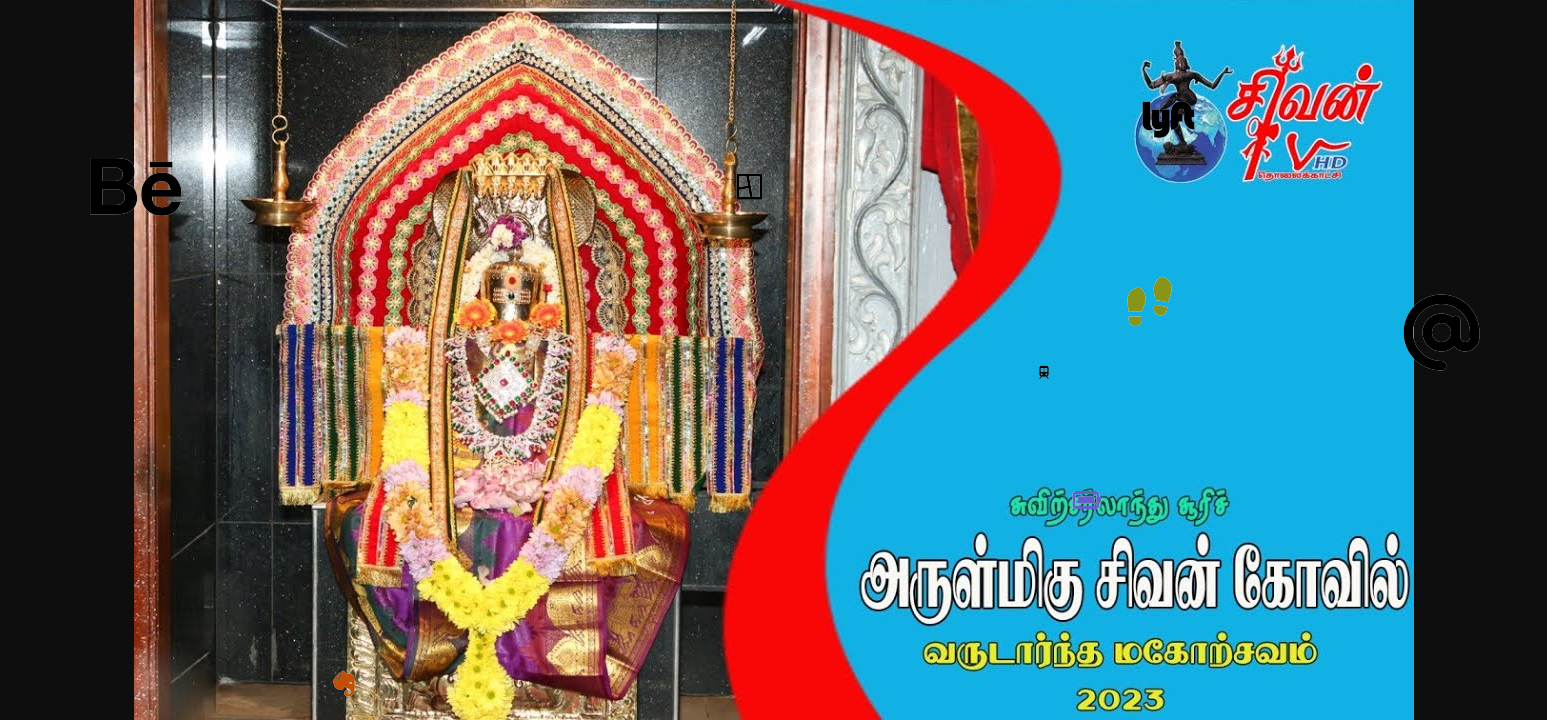 The width and height of the screenshot is (1547, 720). I want to click on open evernote app, so click(344, 684).